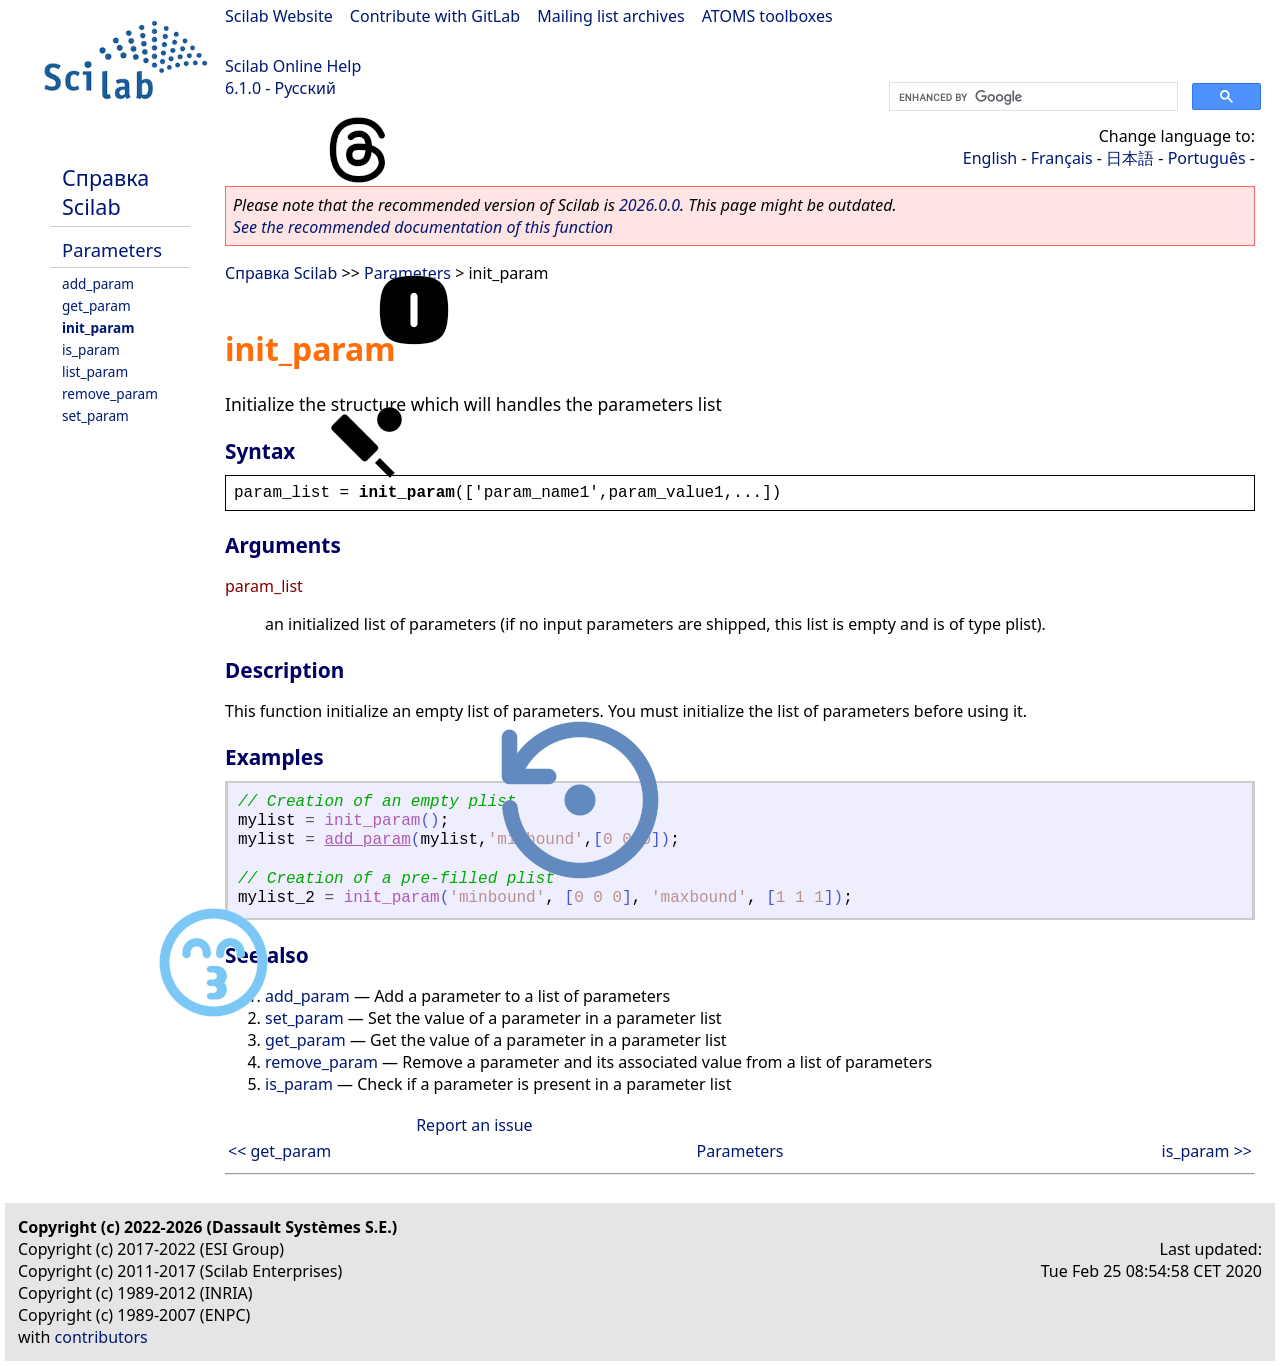 The image size is (1280, 1366). What do you see at coordinates (213, 962) in the screenshot?
I see `react with a kiss or affection` at bounding box center [213, 962].